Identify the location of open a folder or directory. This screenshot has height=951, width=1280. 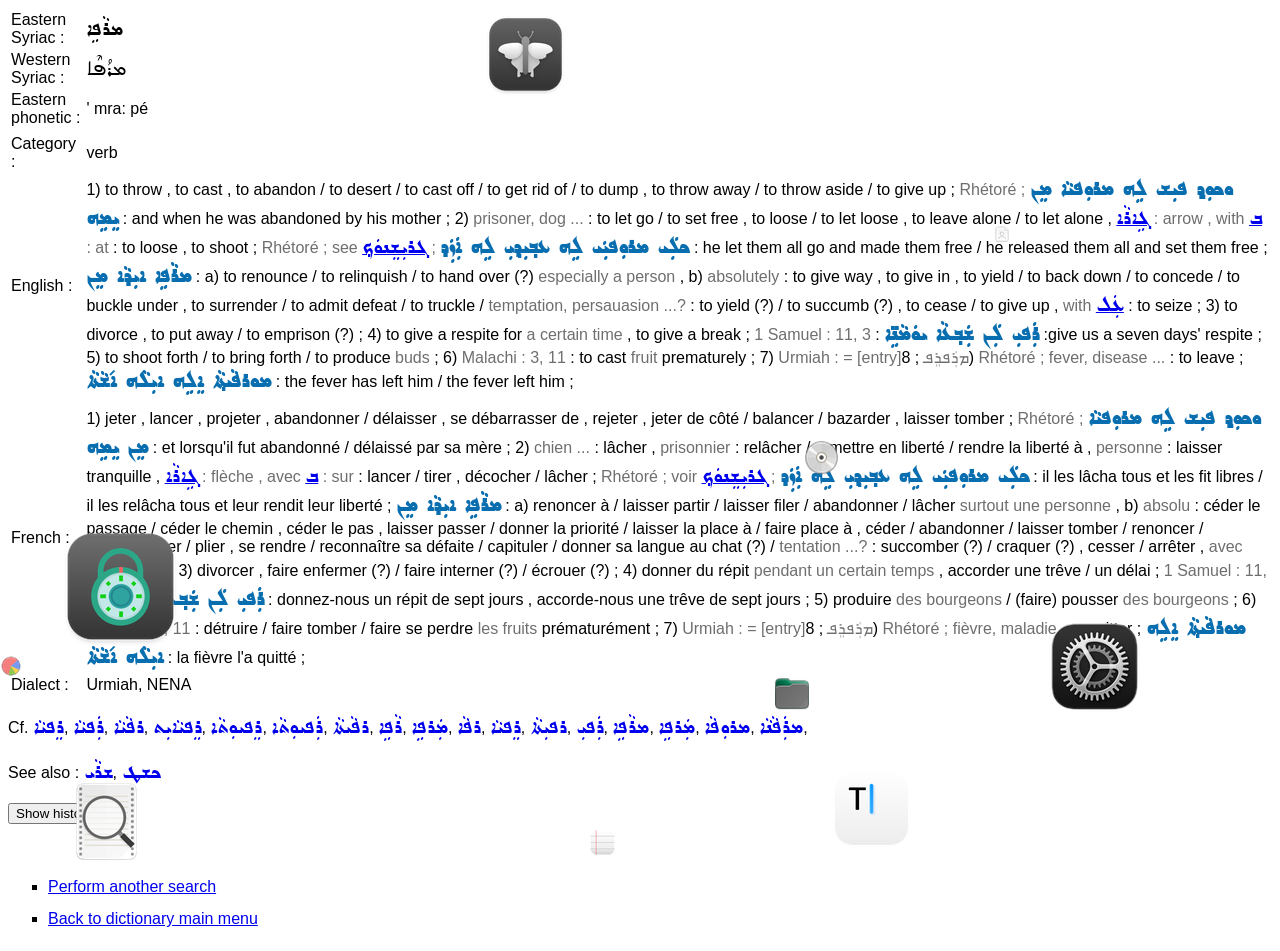
(792, 693).